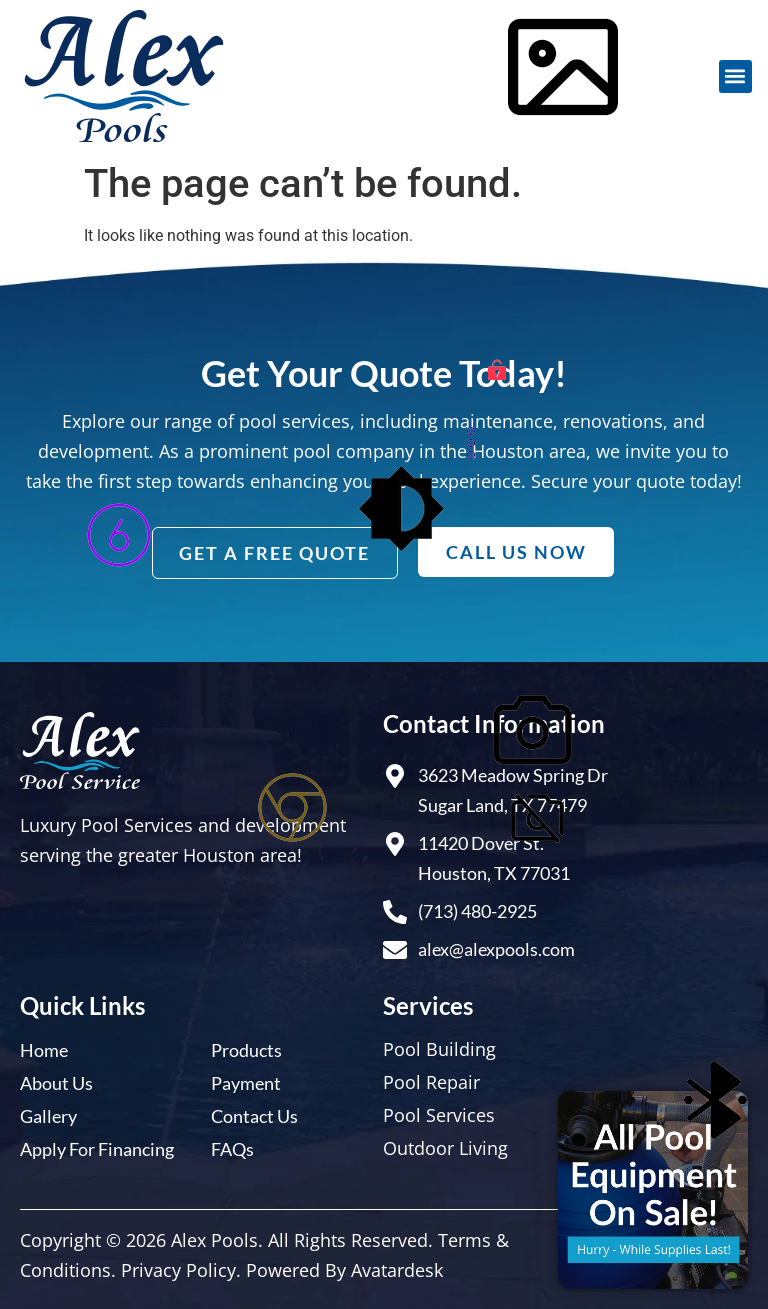 This screenshot has width=768, height=1309. What do you see at coordinates (532, 731) in the screenshot?
I see `take a photo` at bounding box center [532, 731].